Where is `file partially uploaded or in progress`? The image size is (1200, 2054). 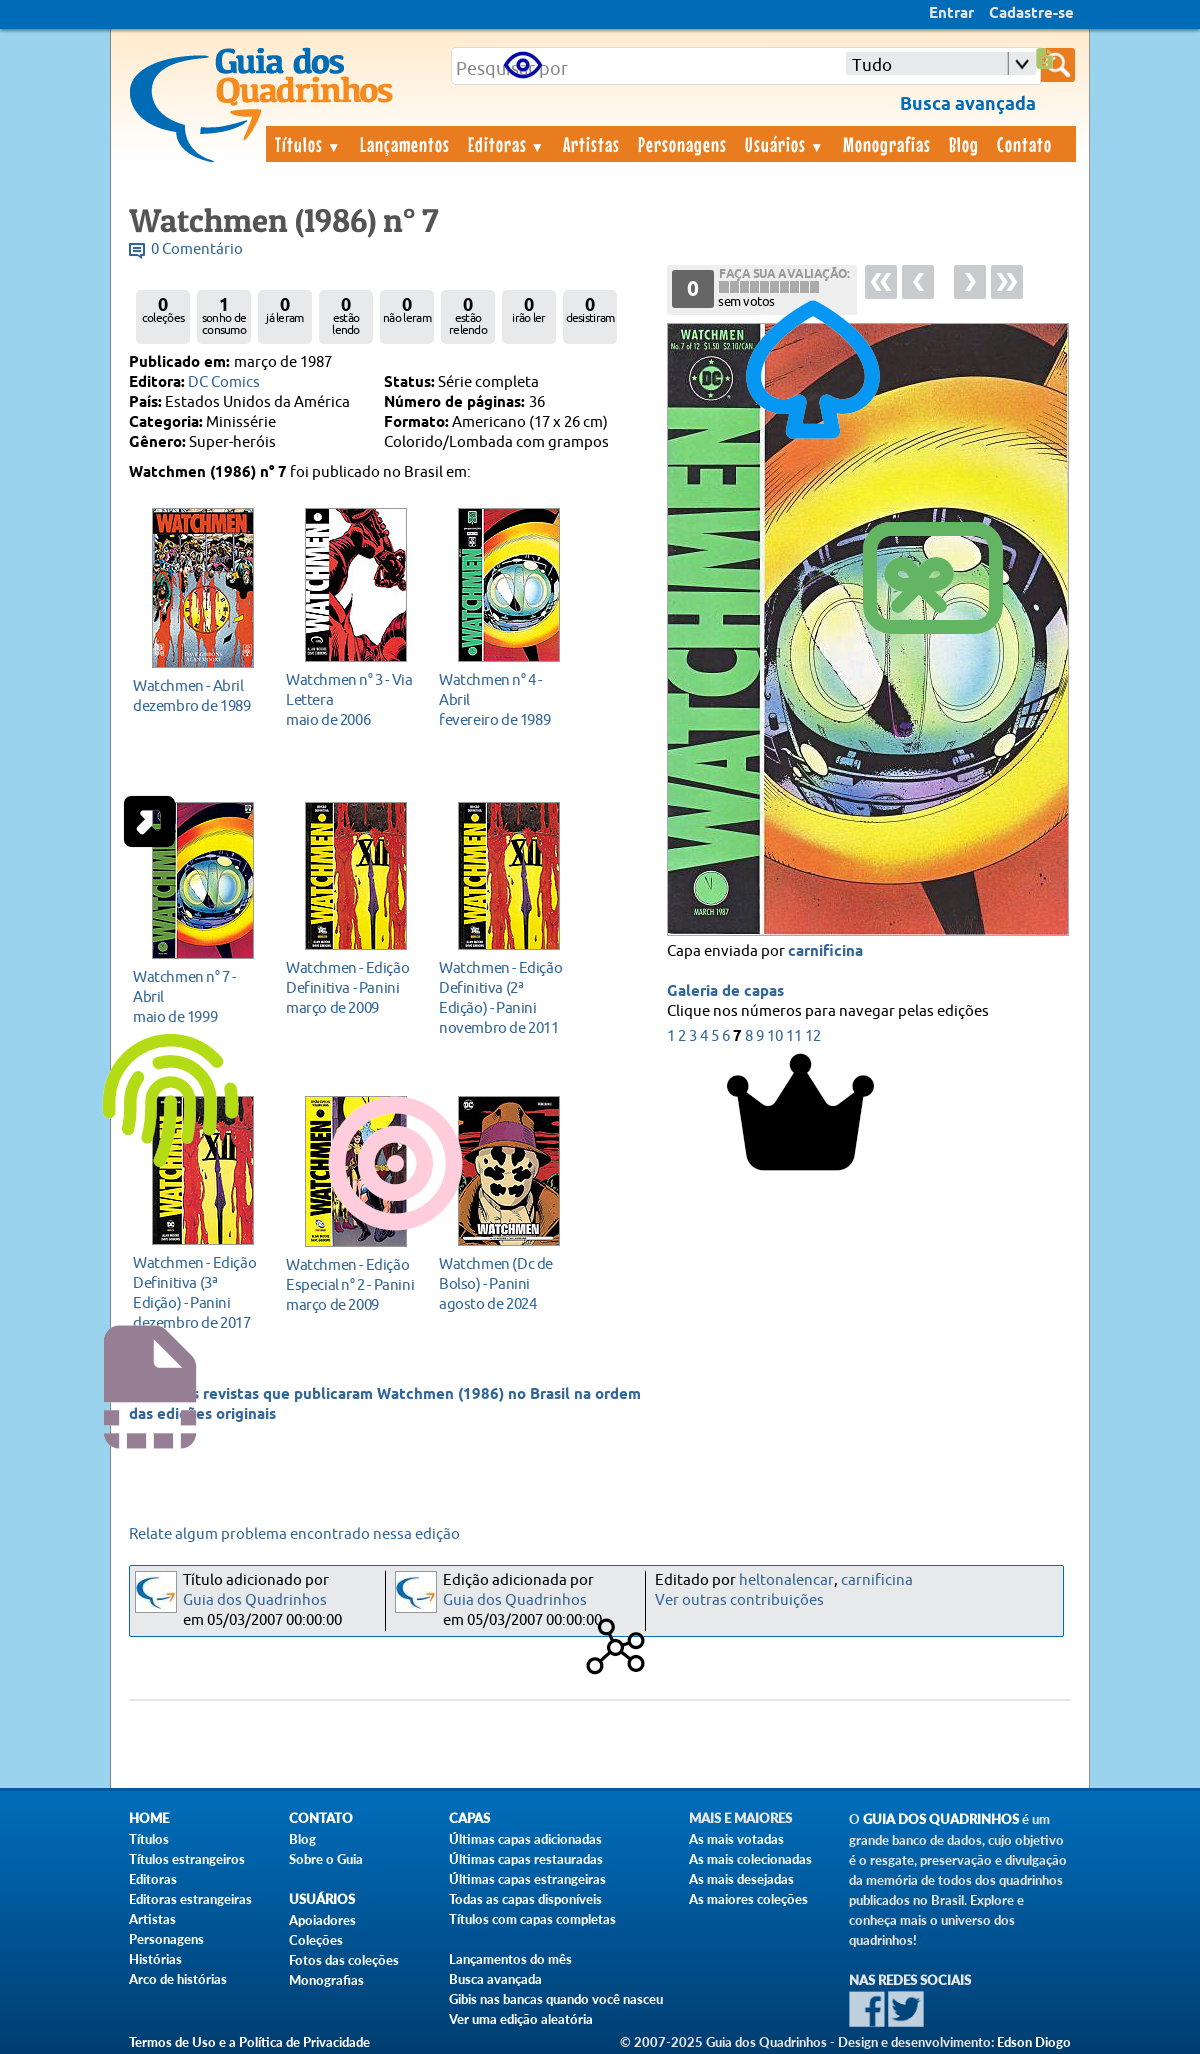
file partially uploaded or in progress is located at coordinates (150, 1387).